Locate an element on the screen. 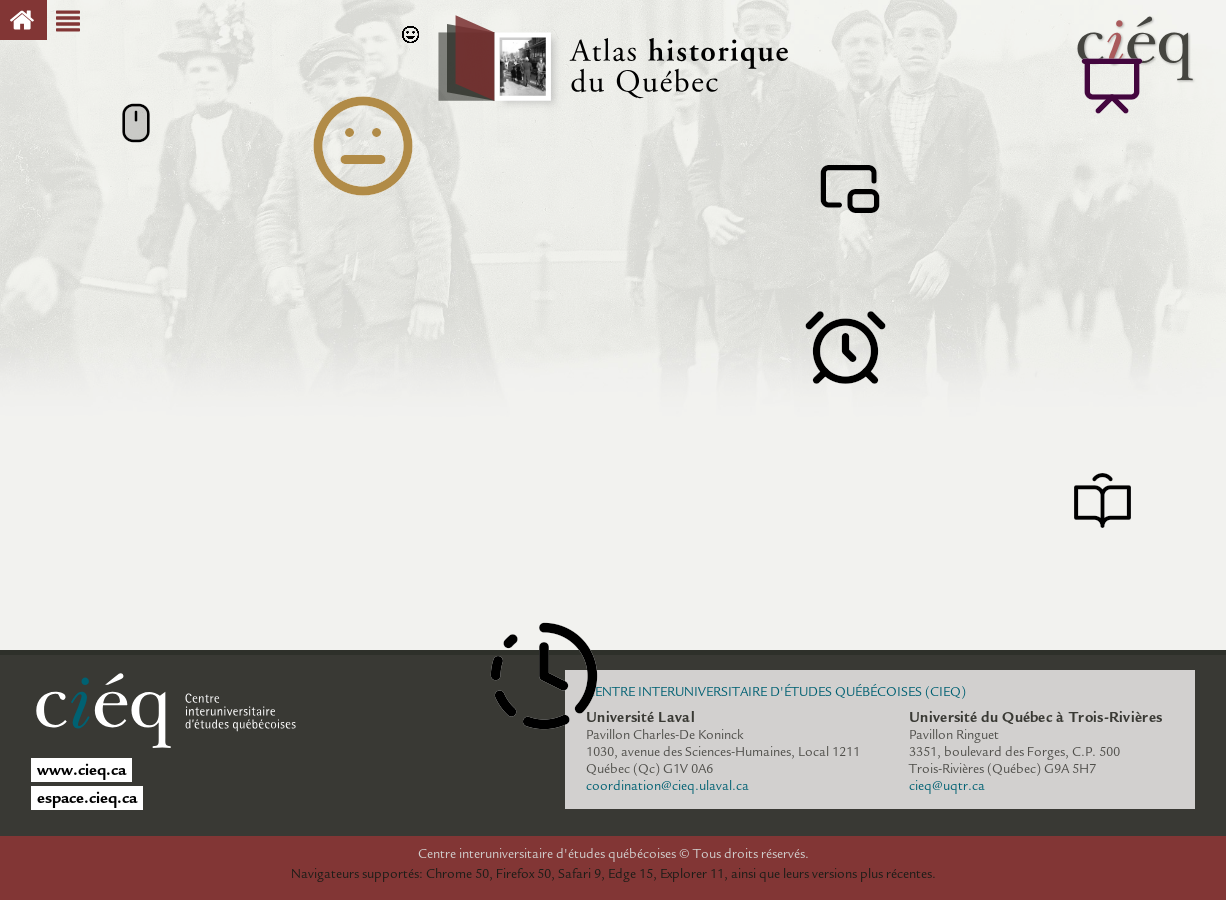  start a presentation or slideshow is located at coordinates (1112, 86).